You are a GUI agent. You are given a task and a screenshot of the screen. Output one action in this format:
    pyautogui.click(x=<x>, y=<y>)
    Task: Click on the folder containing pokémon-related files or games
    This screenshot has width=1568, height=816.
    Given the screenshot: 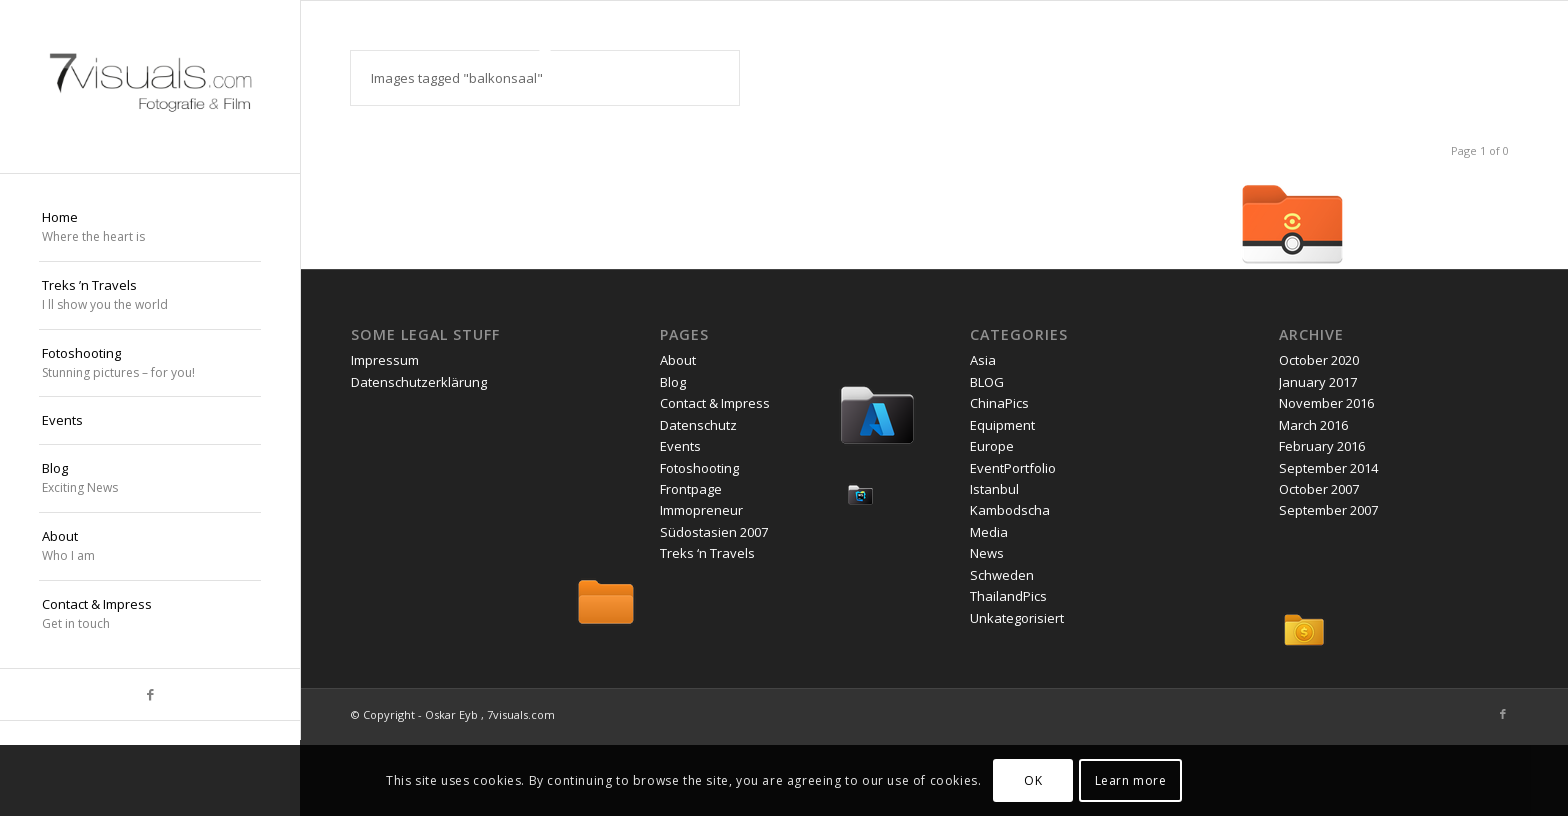 What is the action you would take?
    pyautogui.click(x=1292, y=227)
    